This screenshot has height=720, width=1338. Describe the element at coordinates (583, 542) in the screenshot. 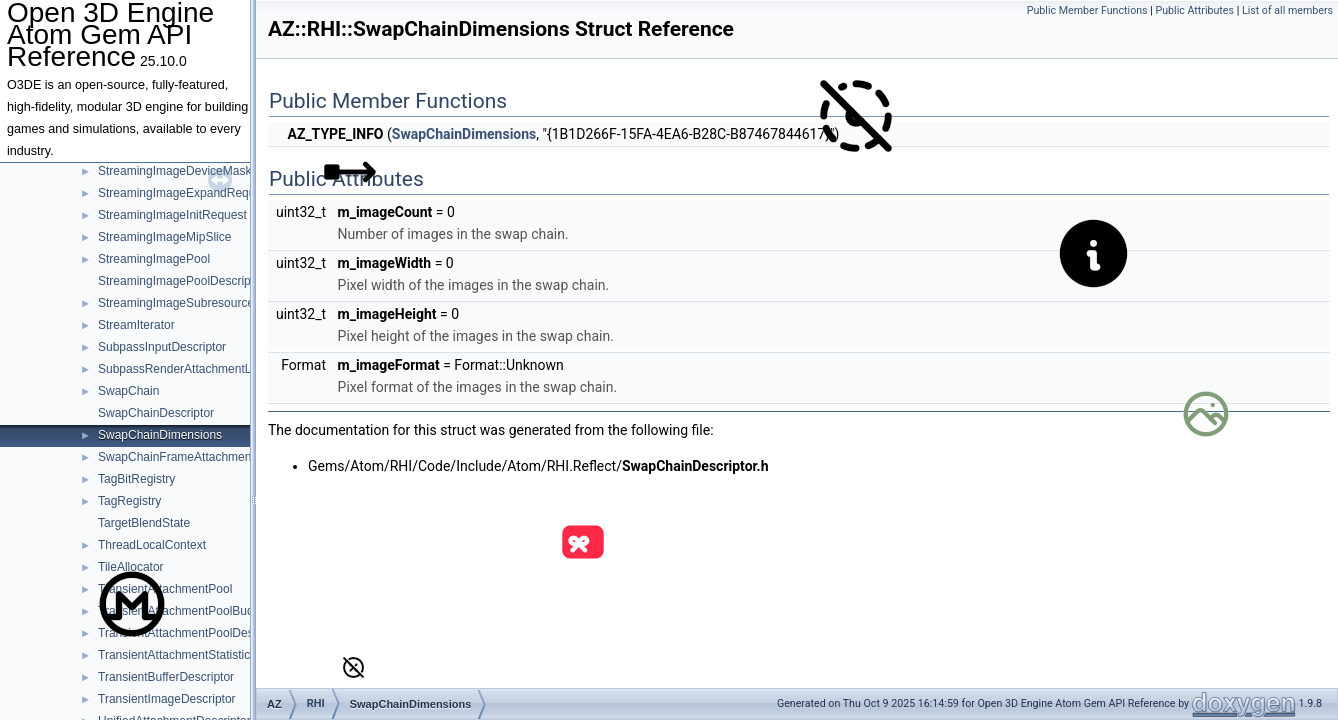

I see `access your gift card balance` at that location.